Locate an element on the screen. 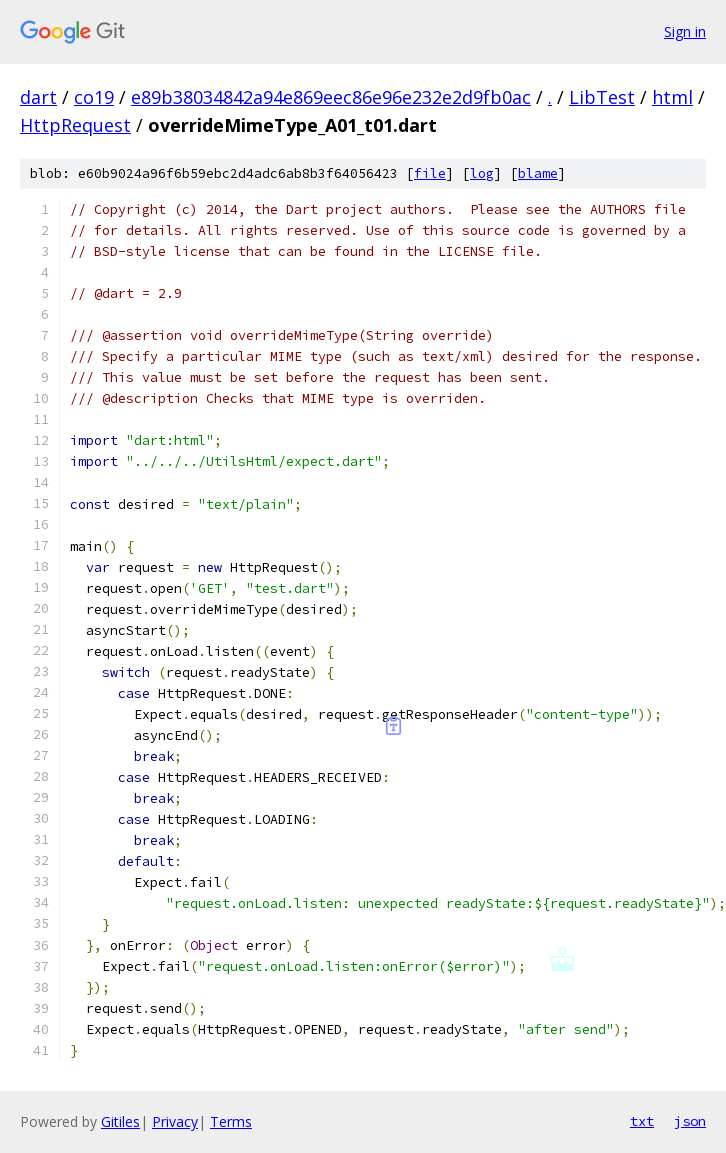 Image resolution: width=726 pixels, height=1153 pixels. view birthday or celebration reminders is located at coordinates (562, 960).